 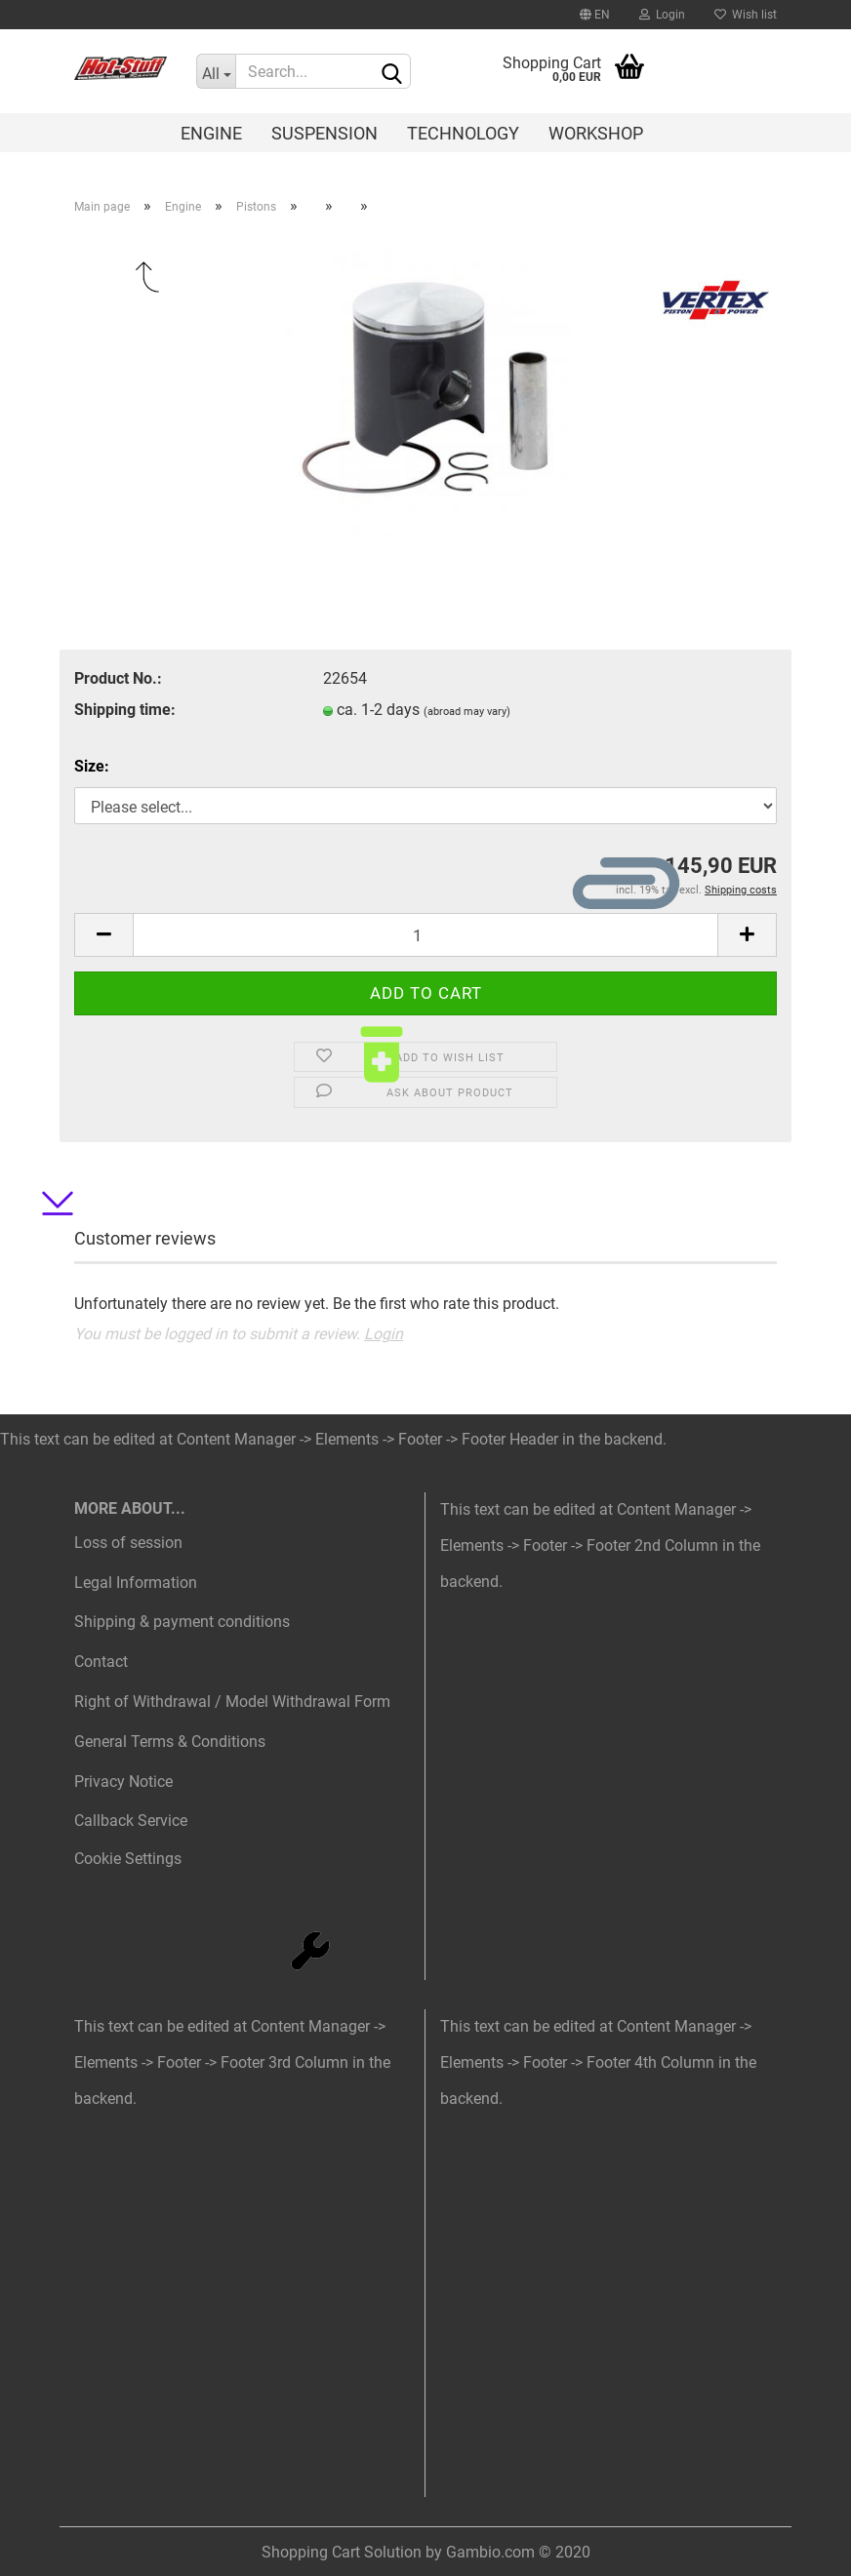 What do you see at coordinates (147, 277) in the screenshot?
I see `go back and up in navigation hierarchy` at bounding box center [147, 277].